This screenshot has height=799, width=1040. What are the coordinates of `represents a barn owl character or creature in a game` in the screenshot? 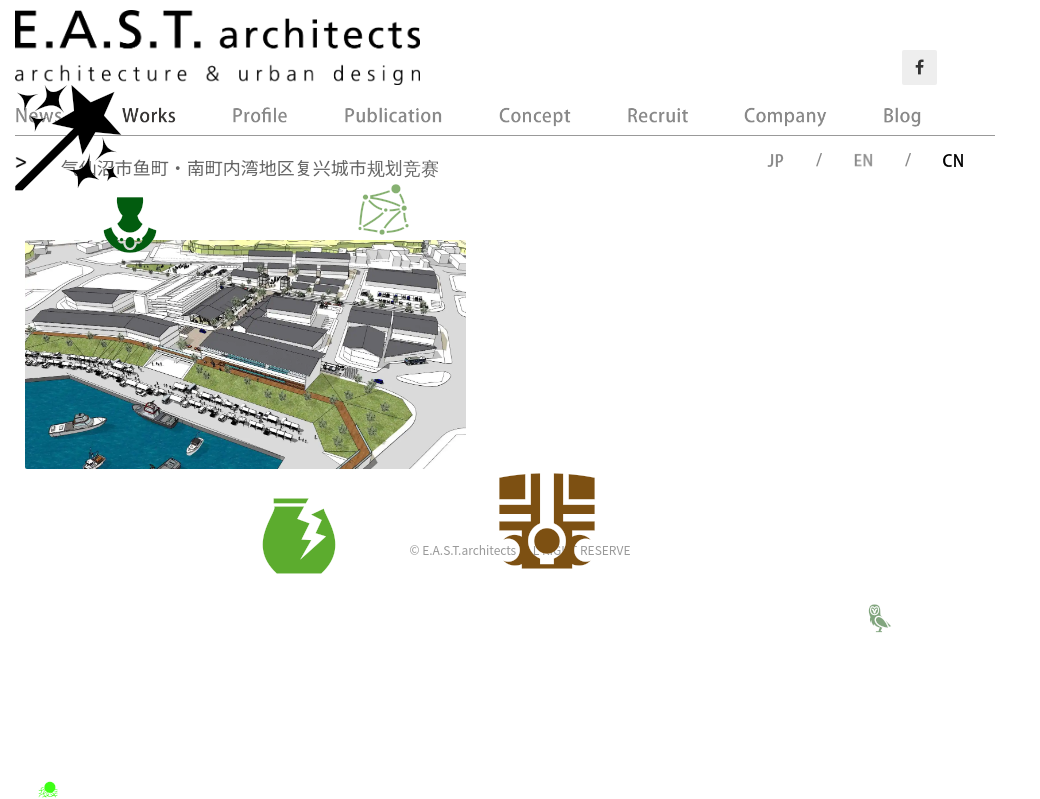 It's located at (880, 618).